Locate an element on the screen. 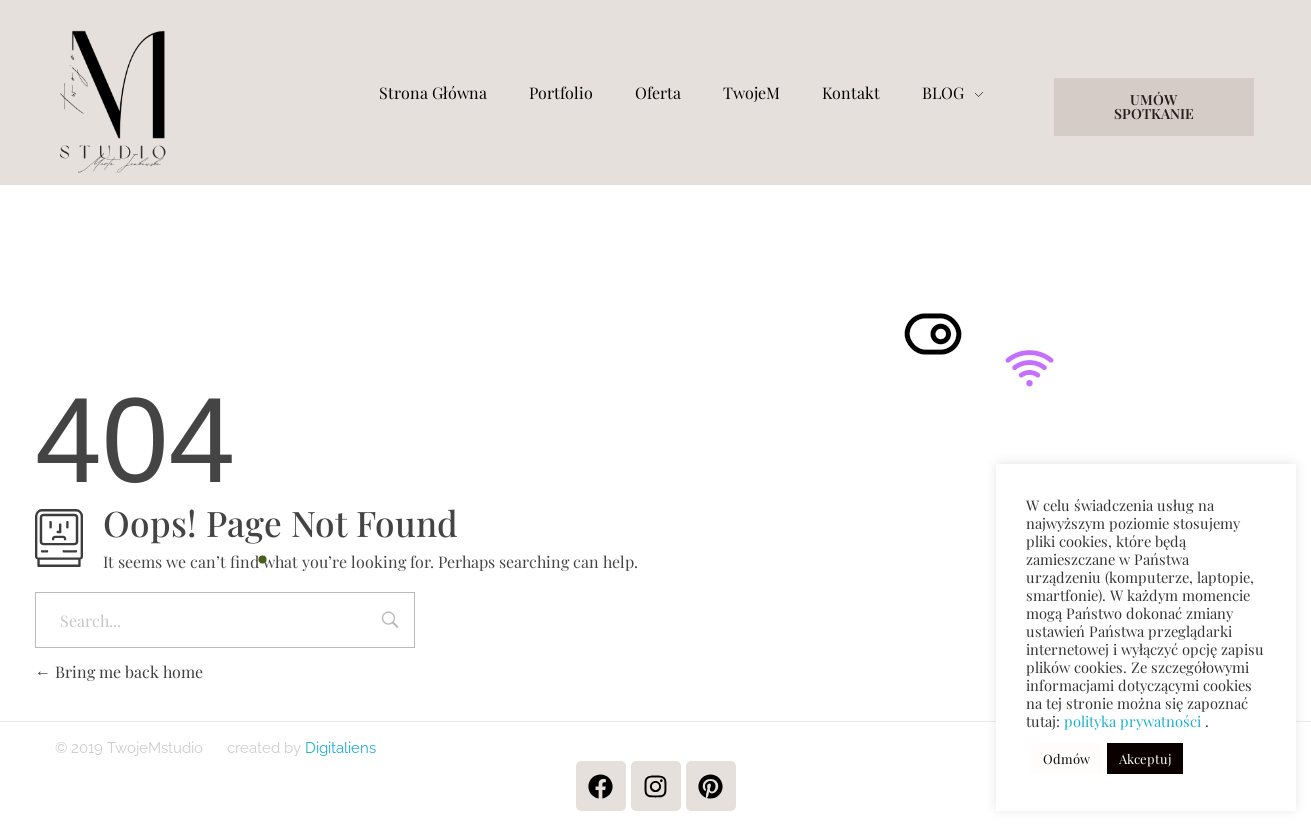  indicates an unread notification or new item is located at coordinates (262, 559).